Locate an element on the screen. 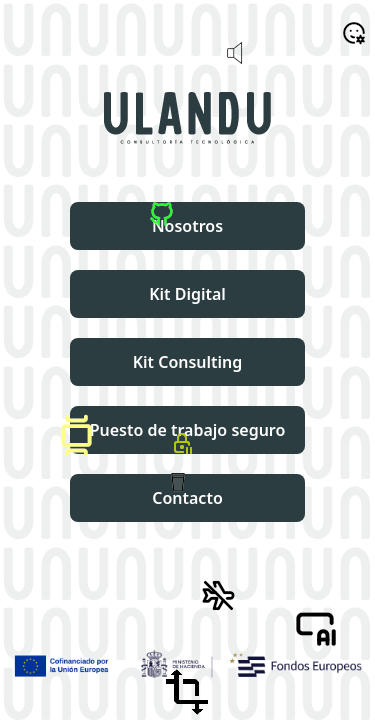  pause secure session or locked process is located at coordinates (182, 443).